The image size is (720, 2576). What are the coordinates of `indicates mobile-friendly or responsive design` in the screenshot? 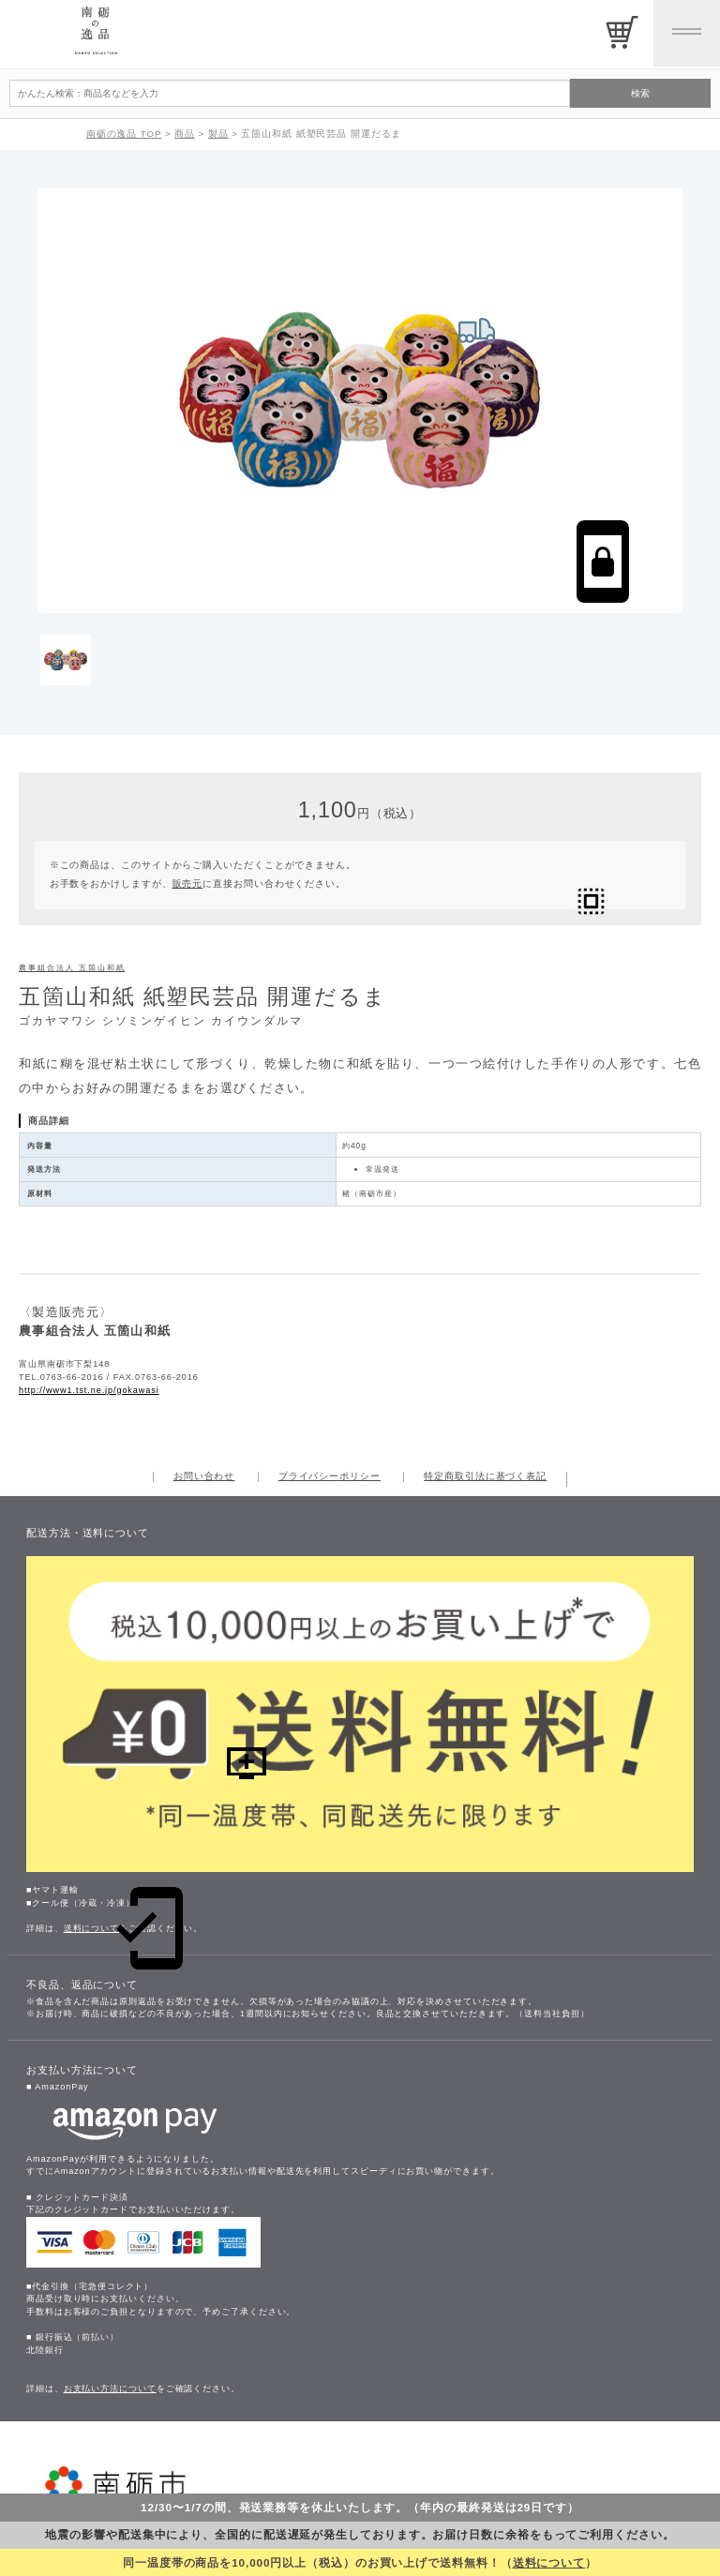 It's located at (149, 1928).